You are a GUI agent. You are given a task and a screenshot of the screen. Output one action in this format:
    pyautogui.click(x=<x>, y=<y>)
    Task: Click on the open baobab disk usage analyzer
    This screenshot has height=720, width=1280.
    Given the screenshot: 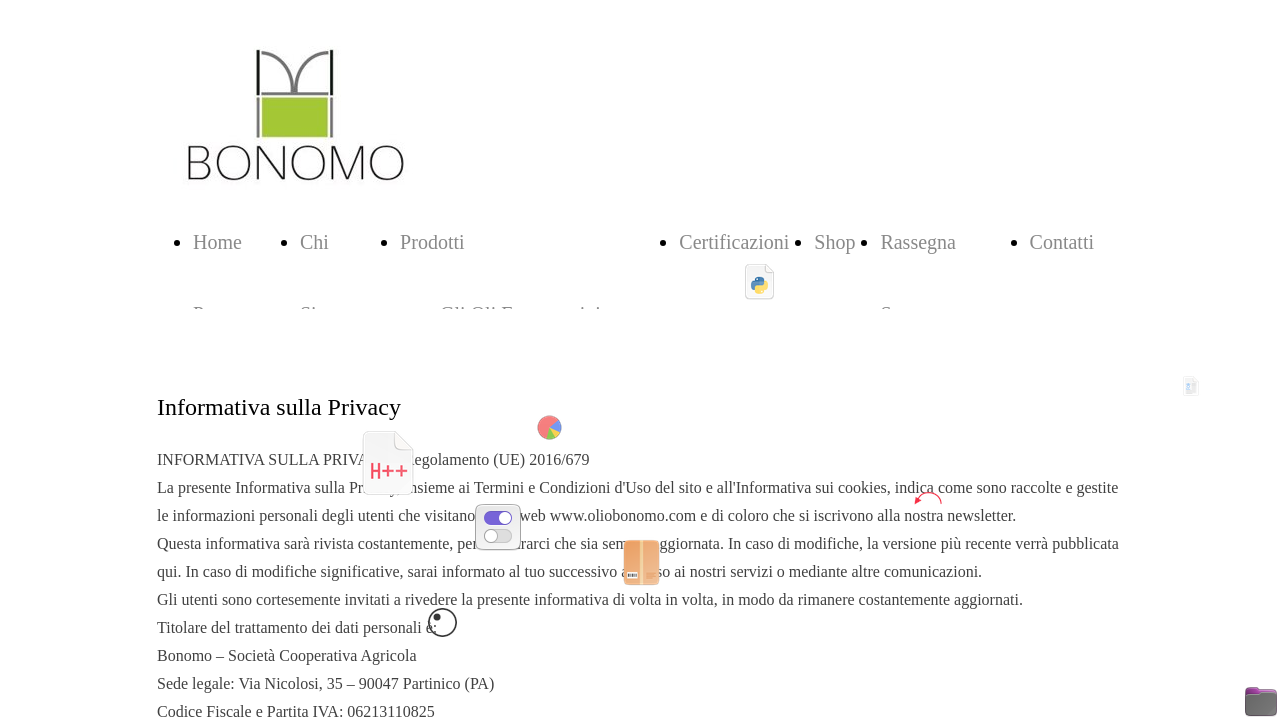 What is the action you would take?
    pyautogui.click(x=549, y=427)
    